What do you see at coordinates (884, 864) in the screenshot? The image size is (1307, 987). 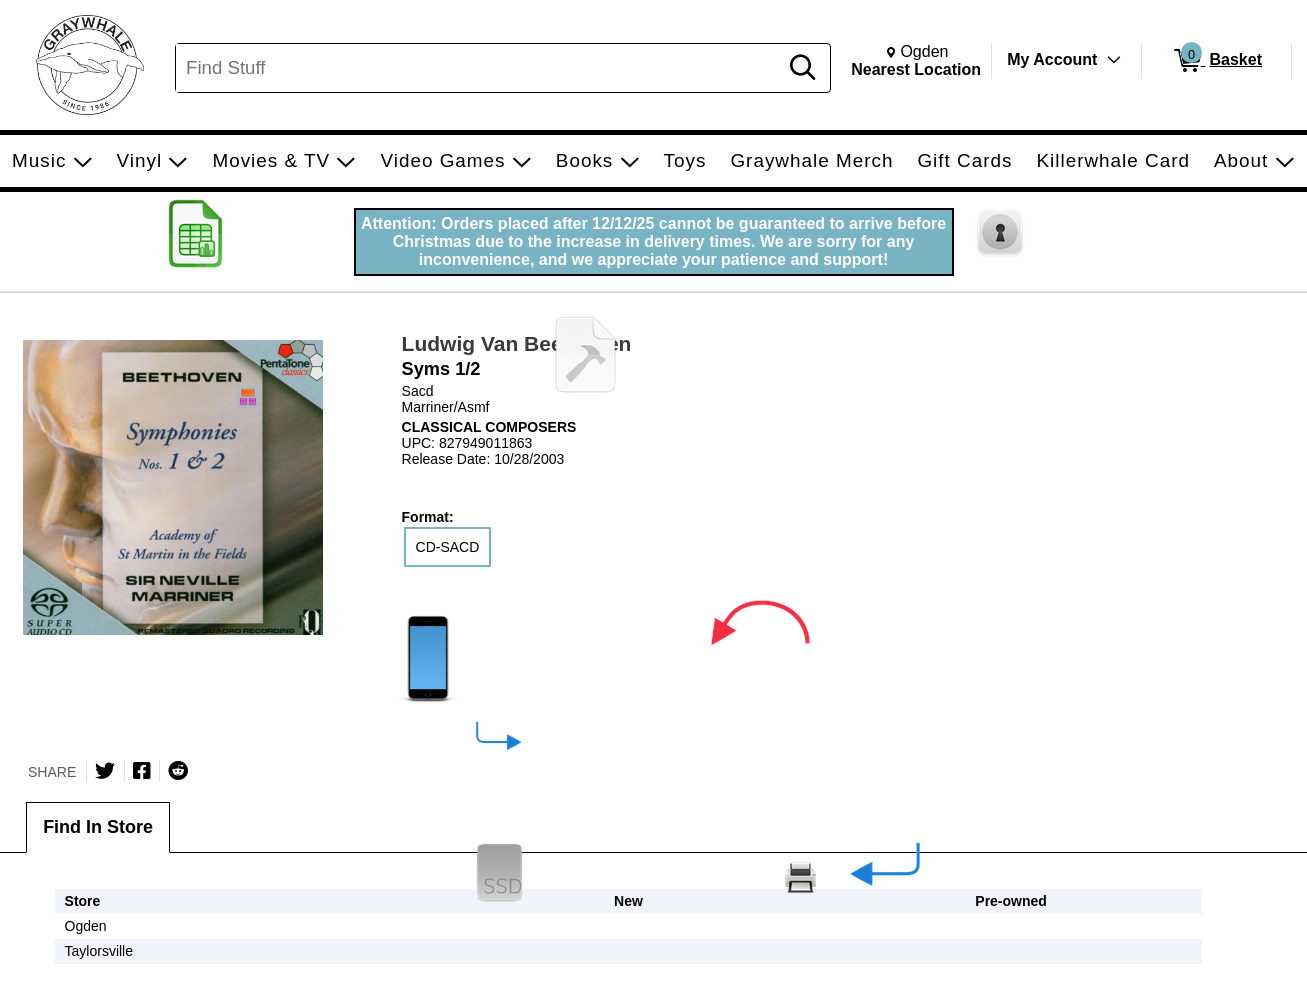 I see `reply to an email message` at bounding box center [884, 864].